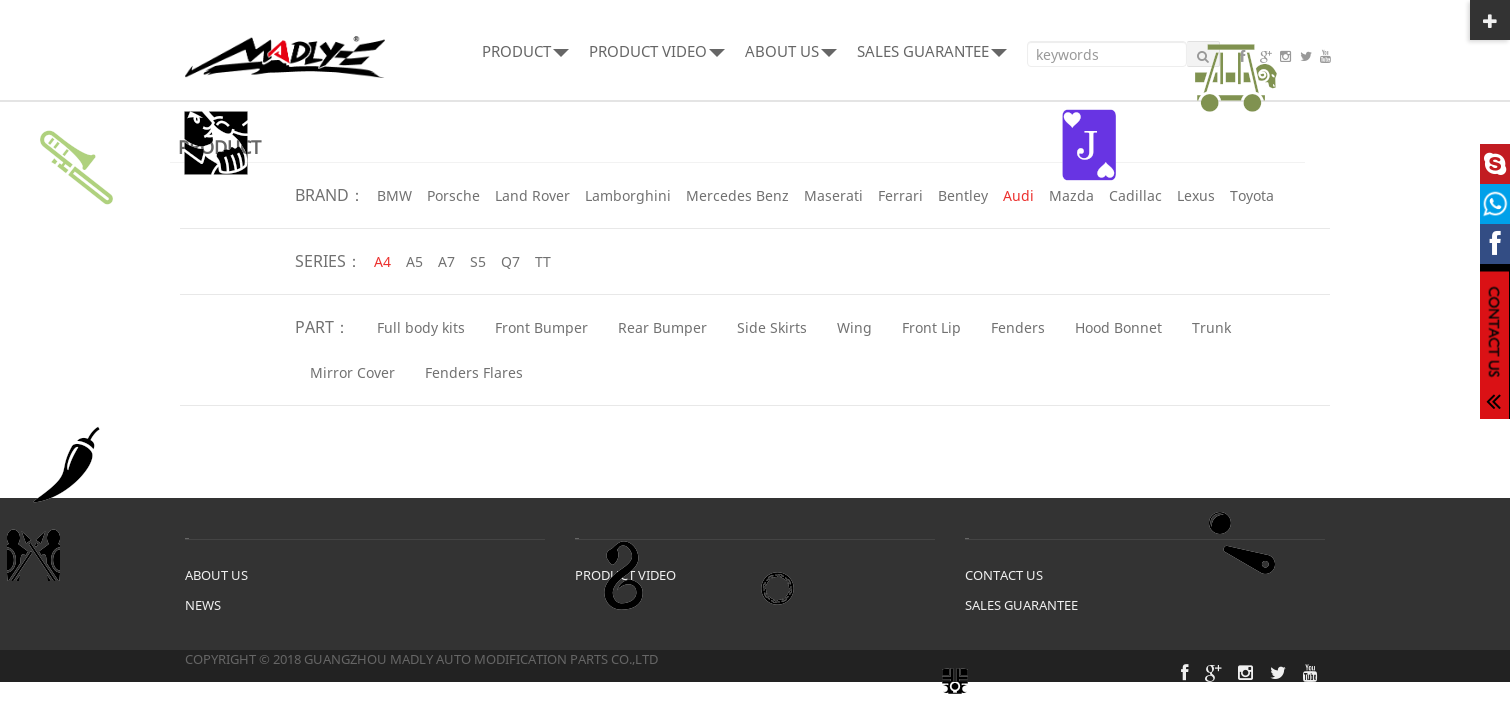  What do you see at coordinates (66, 464) in the screenshot?
I see `indicates spicy or hot content/food item` at bounding box center [66, 464].